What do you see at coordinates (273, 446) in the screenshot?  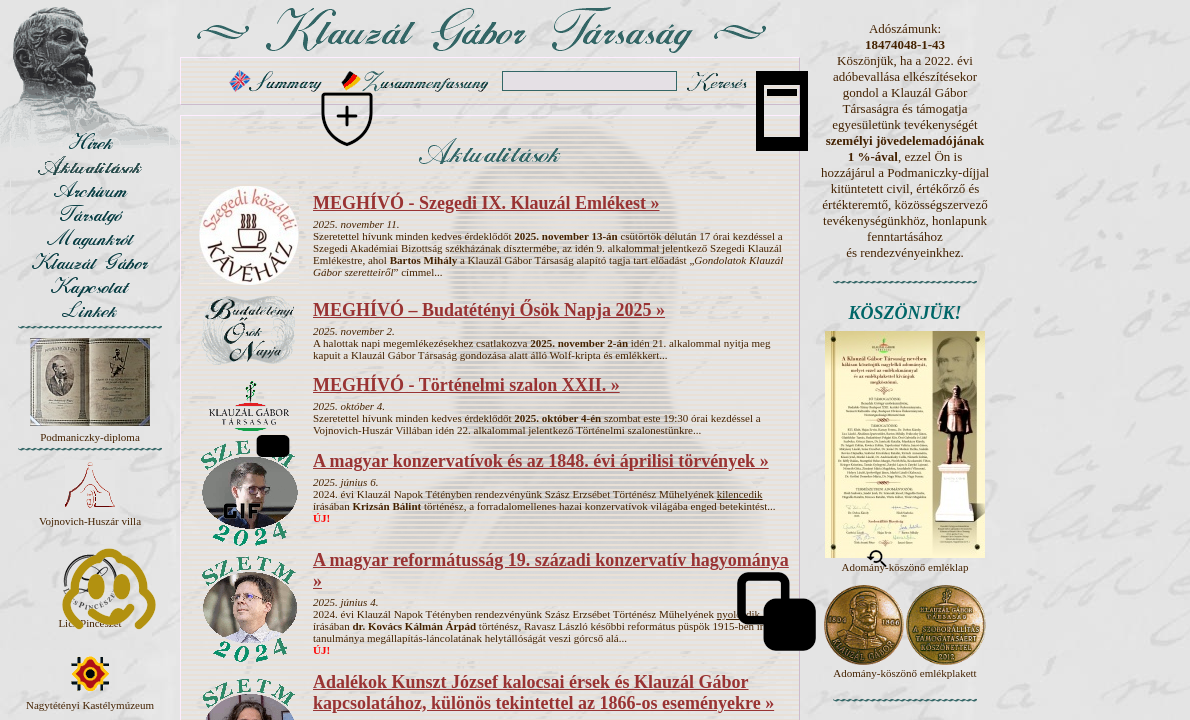 I see `set image crop to 3:2 aspect ratio` at bounding box center [273, 446].